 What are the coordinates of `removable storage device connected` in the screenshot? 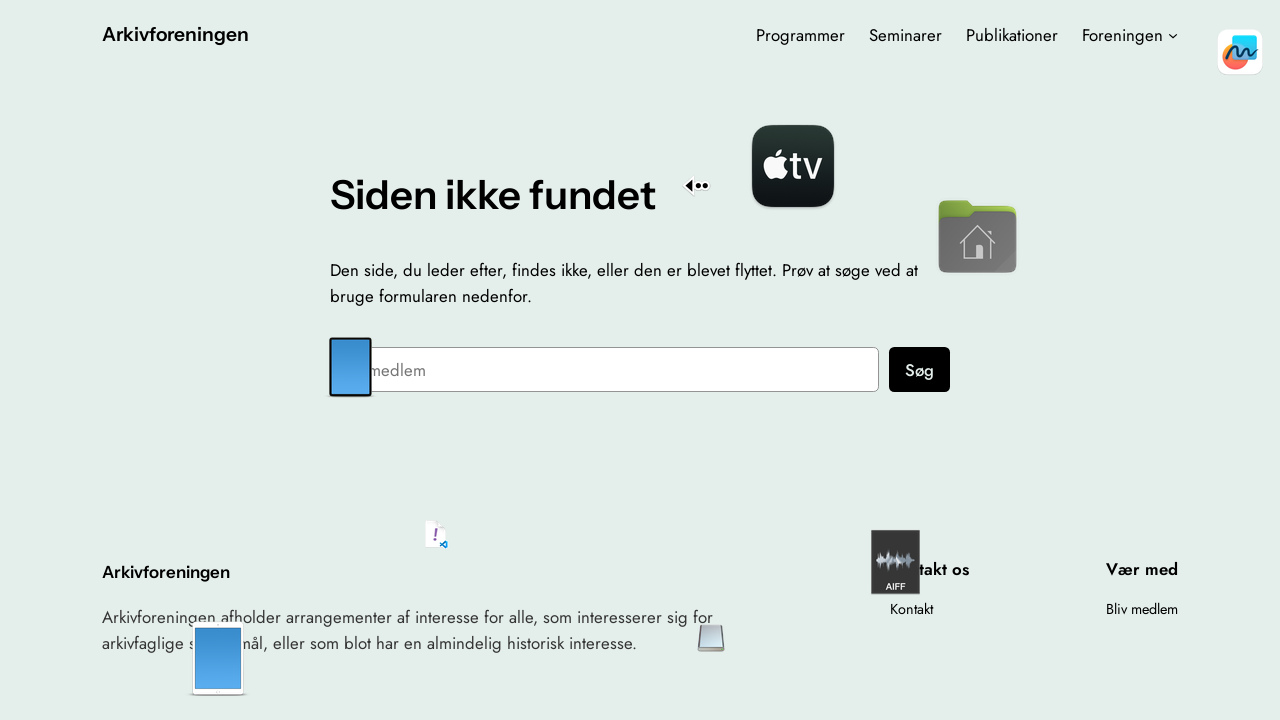 It's located at (711, 638).